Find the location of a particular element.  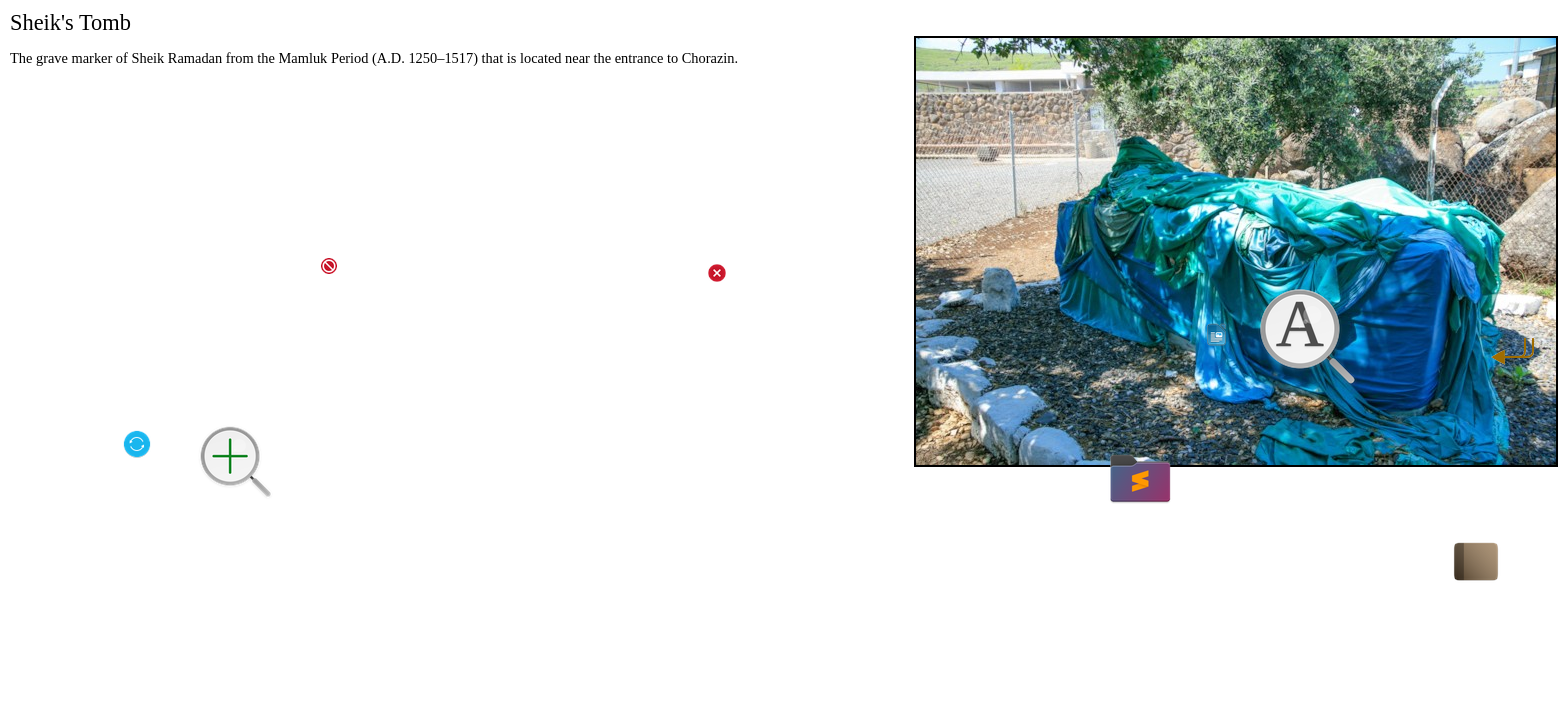

zoom in on the current view is located at coordinates (235, 461).